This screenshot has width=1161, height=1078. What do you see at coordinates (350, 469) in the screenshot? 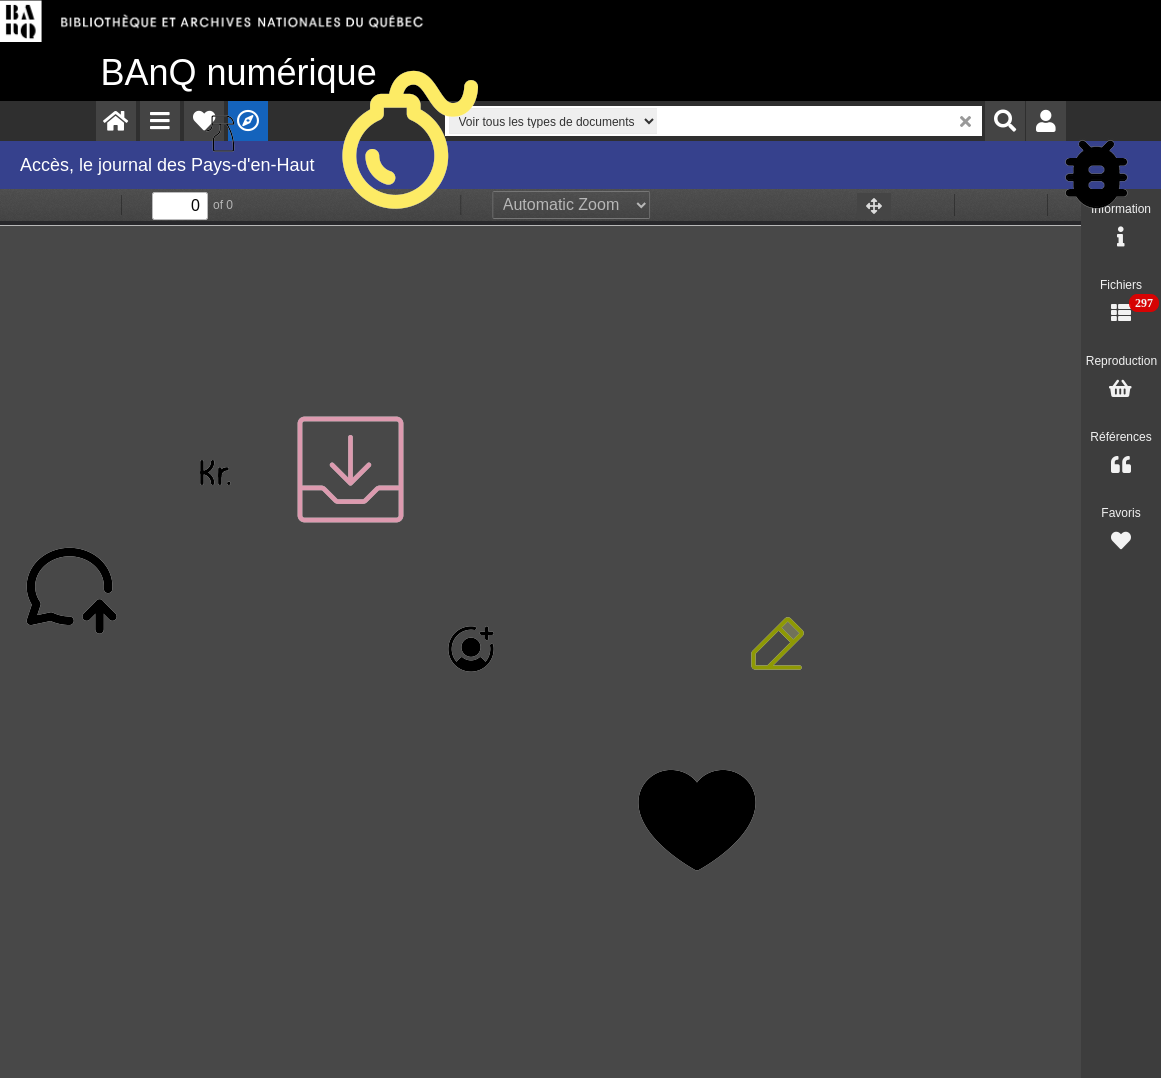
I see `download file to inbox or tray` at bounding box center [350, 469].